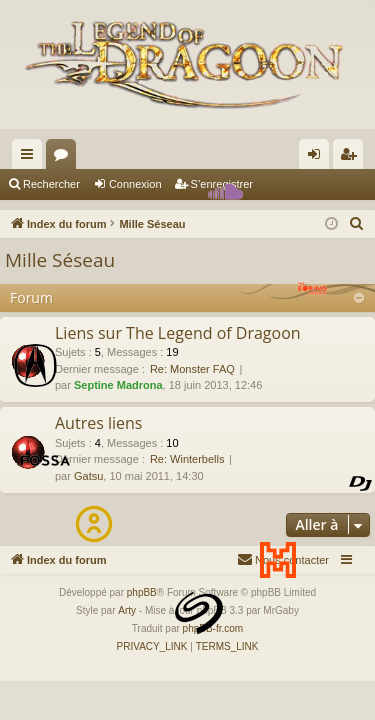 Image resolution: width=375 pixels, height=720 pixels. What do you see at coordinates (199, 613) in the screenshot?
I see `seagate brand logo` at bounding box center [199, 613].